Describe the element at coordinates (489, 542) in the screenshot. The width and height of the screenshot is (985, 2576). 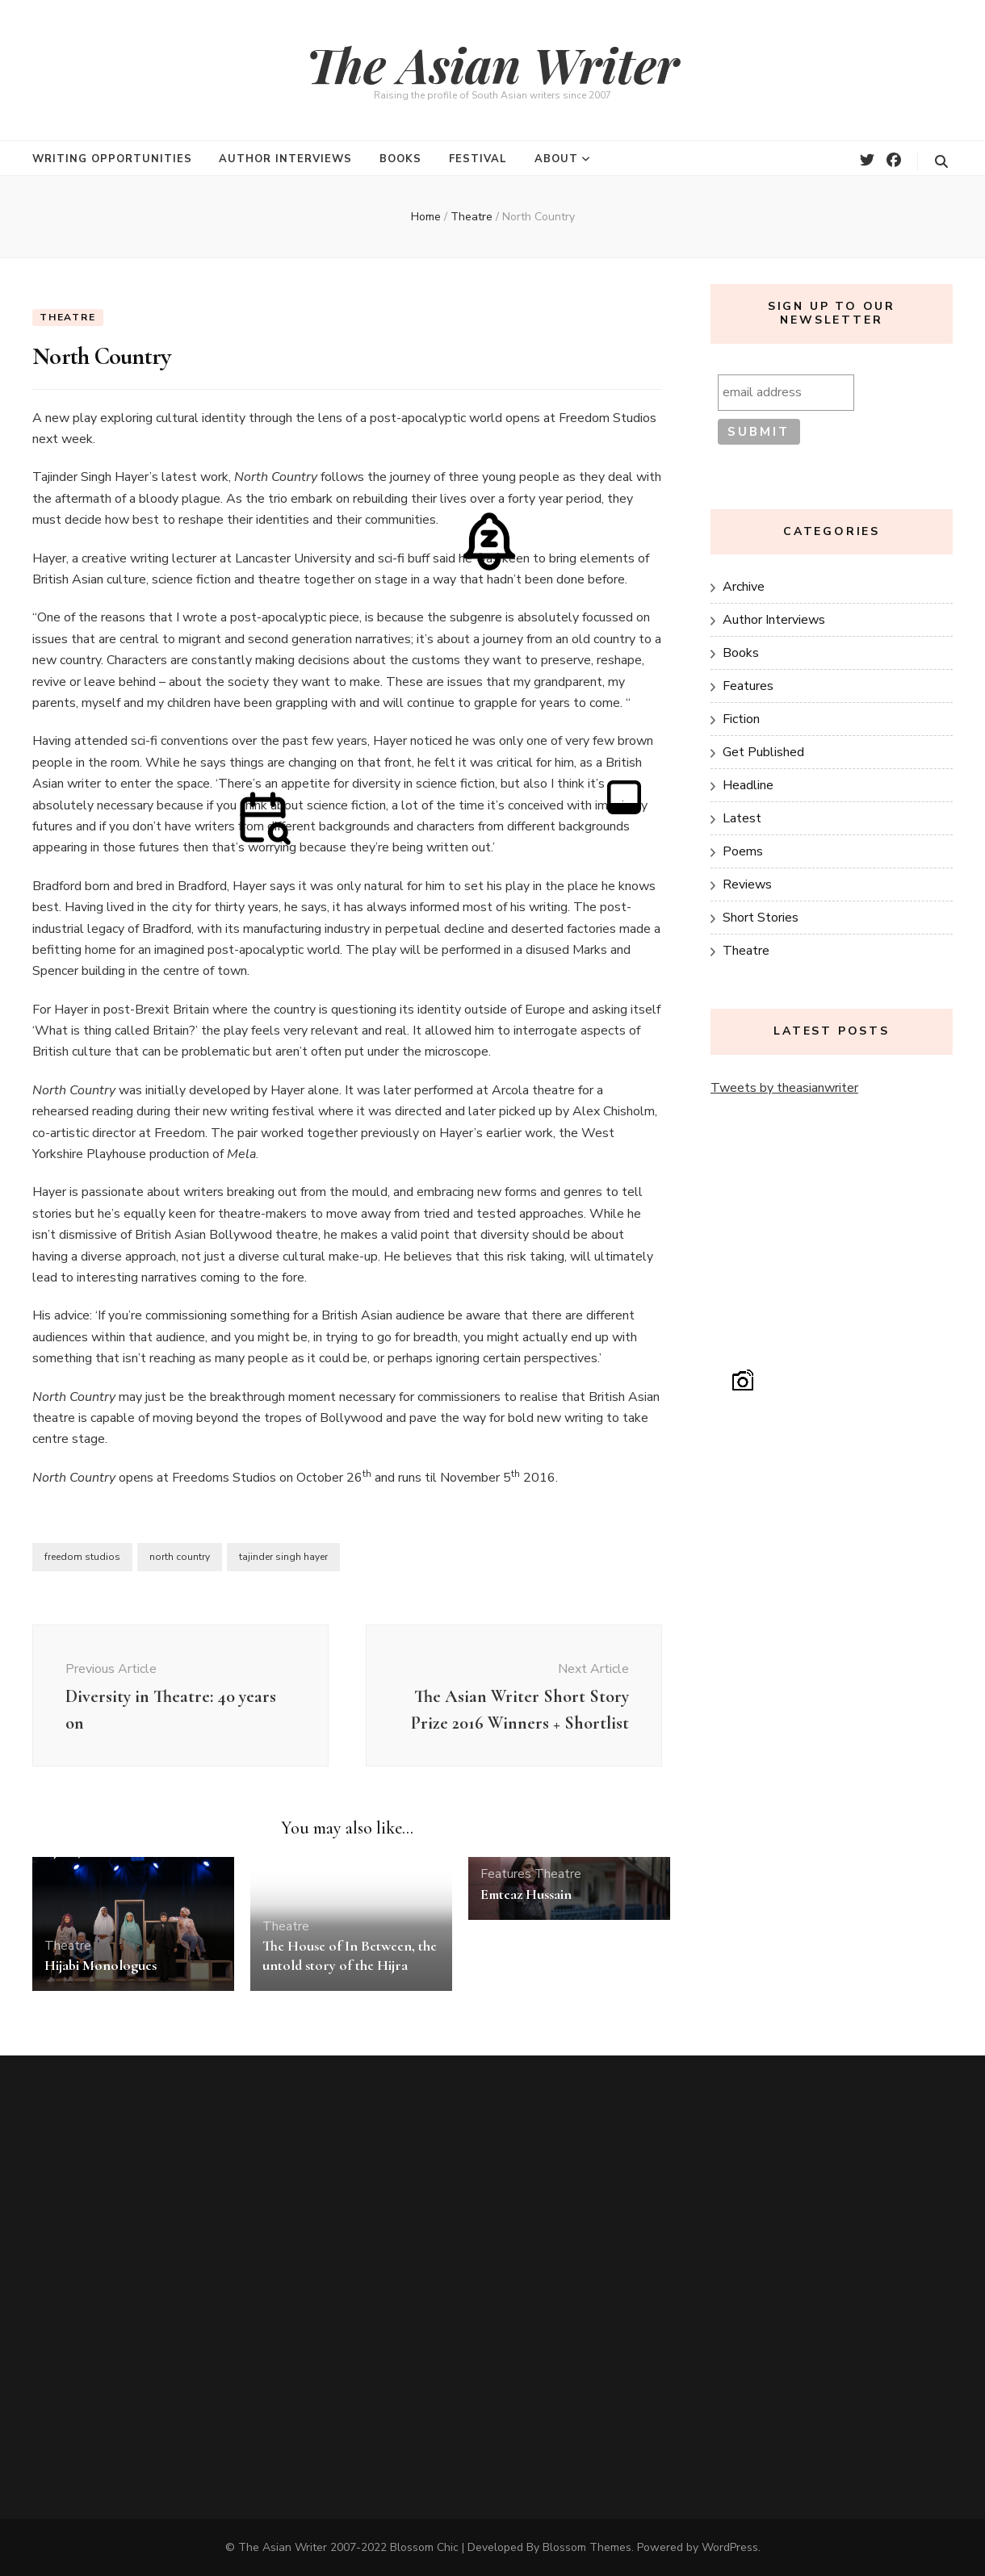
I see `snooze notifications` at that location.